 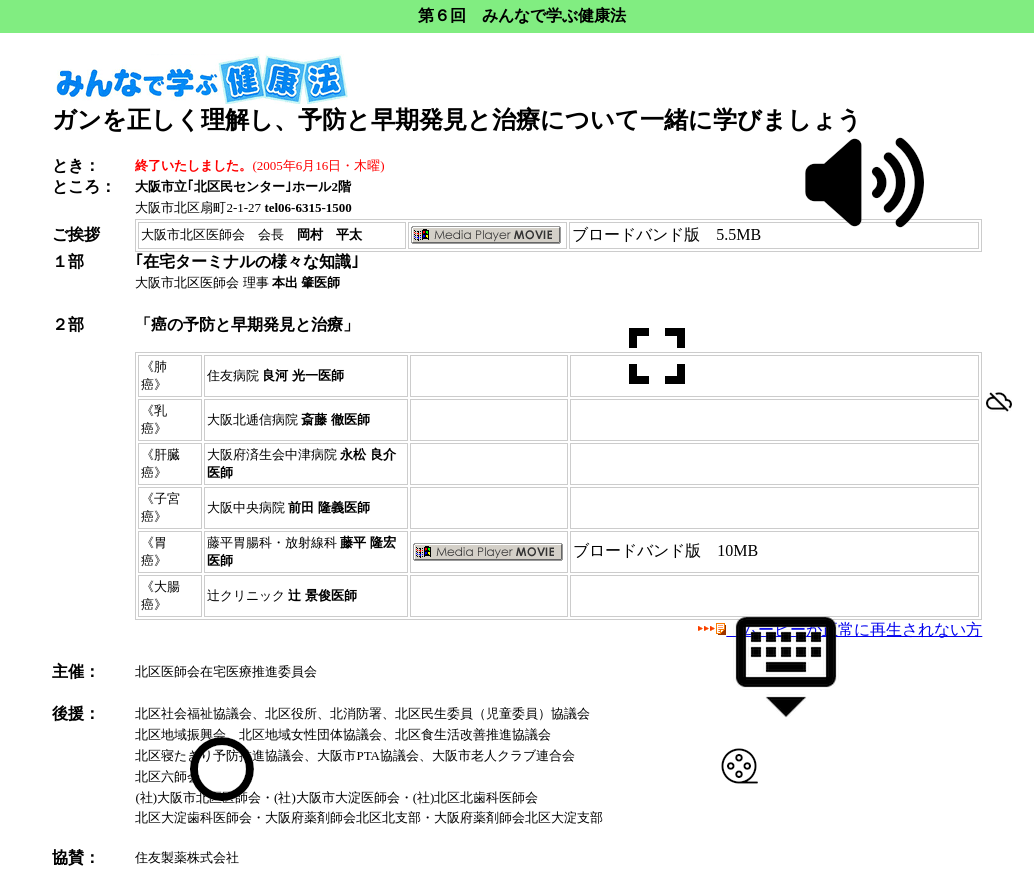 What do you see at coordinates (786, 662) in the screenshot?
I see `hide the on-screen keyboard` at bounding box center [786, 662].